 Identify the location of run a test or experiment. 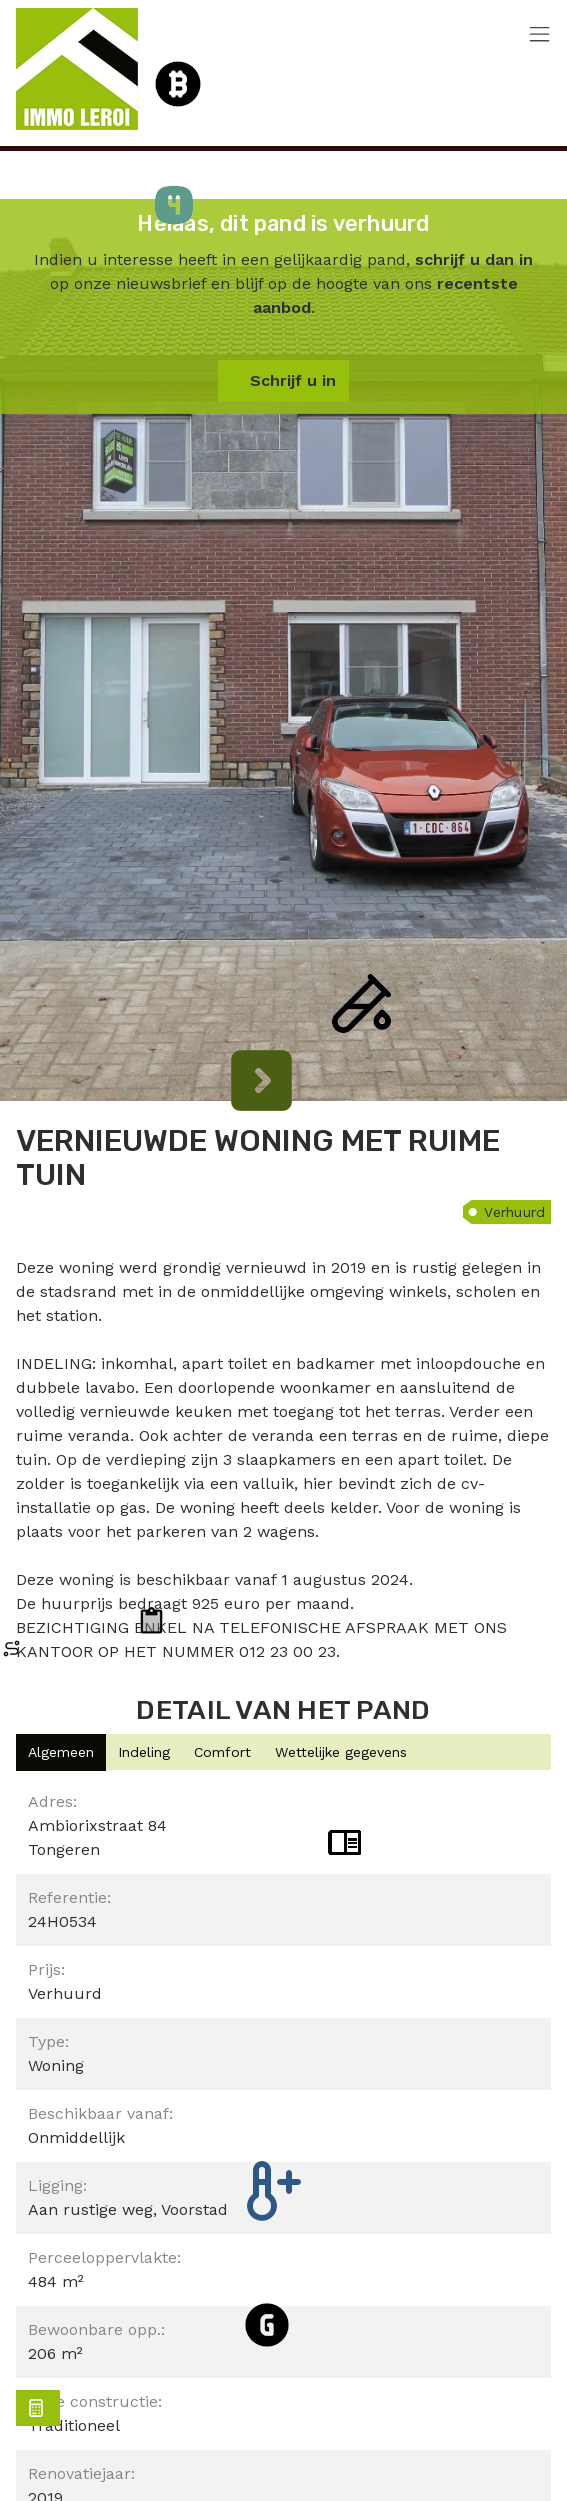
(361, 1003).